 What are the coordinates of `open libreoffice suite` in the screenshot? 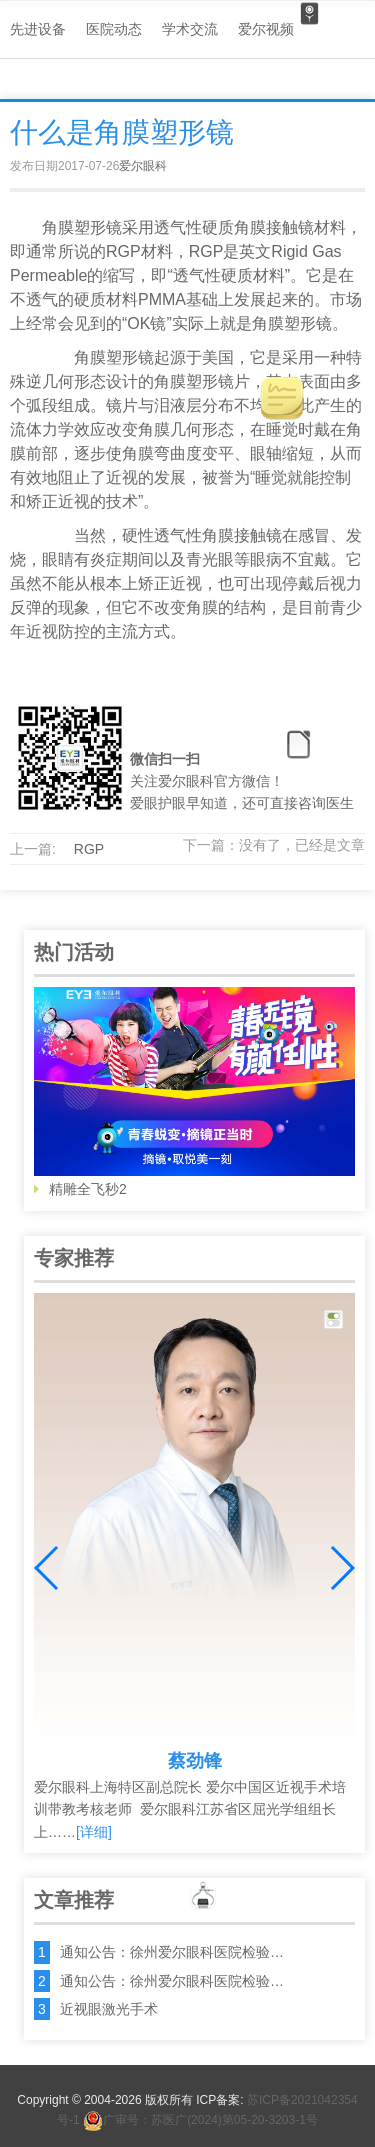 It's located at (298, 744).